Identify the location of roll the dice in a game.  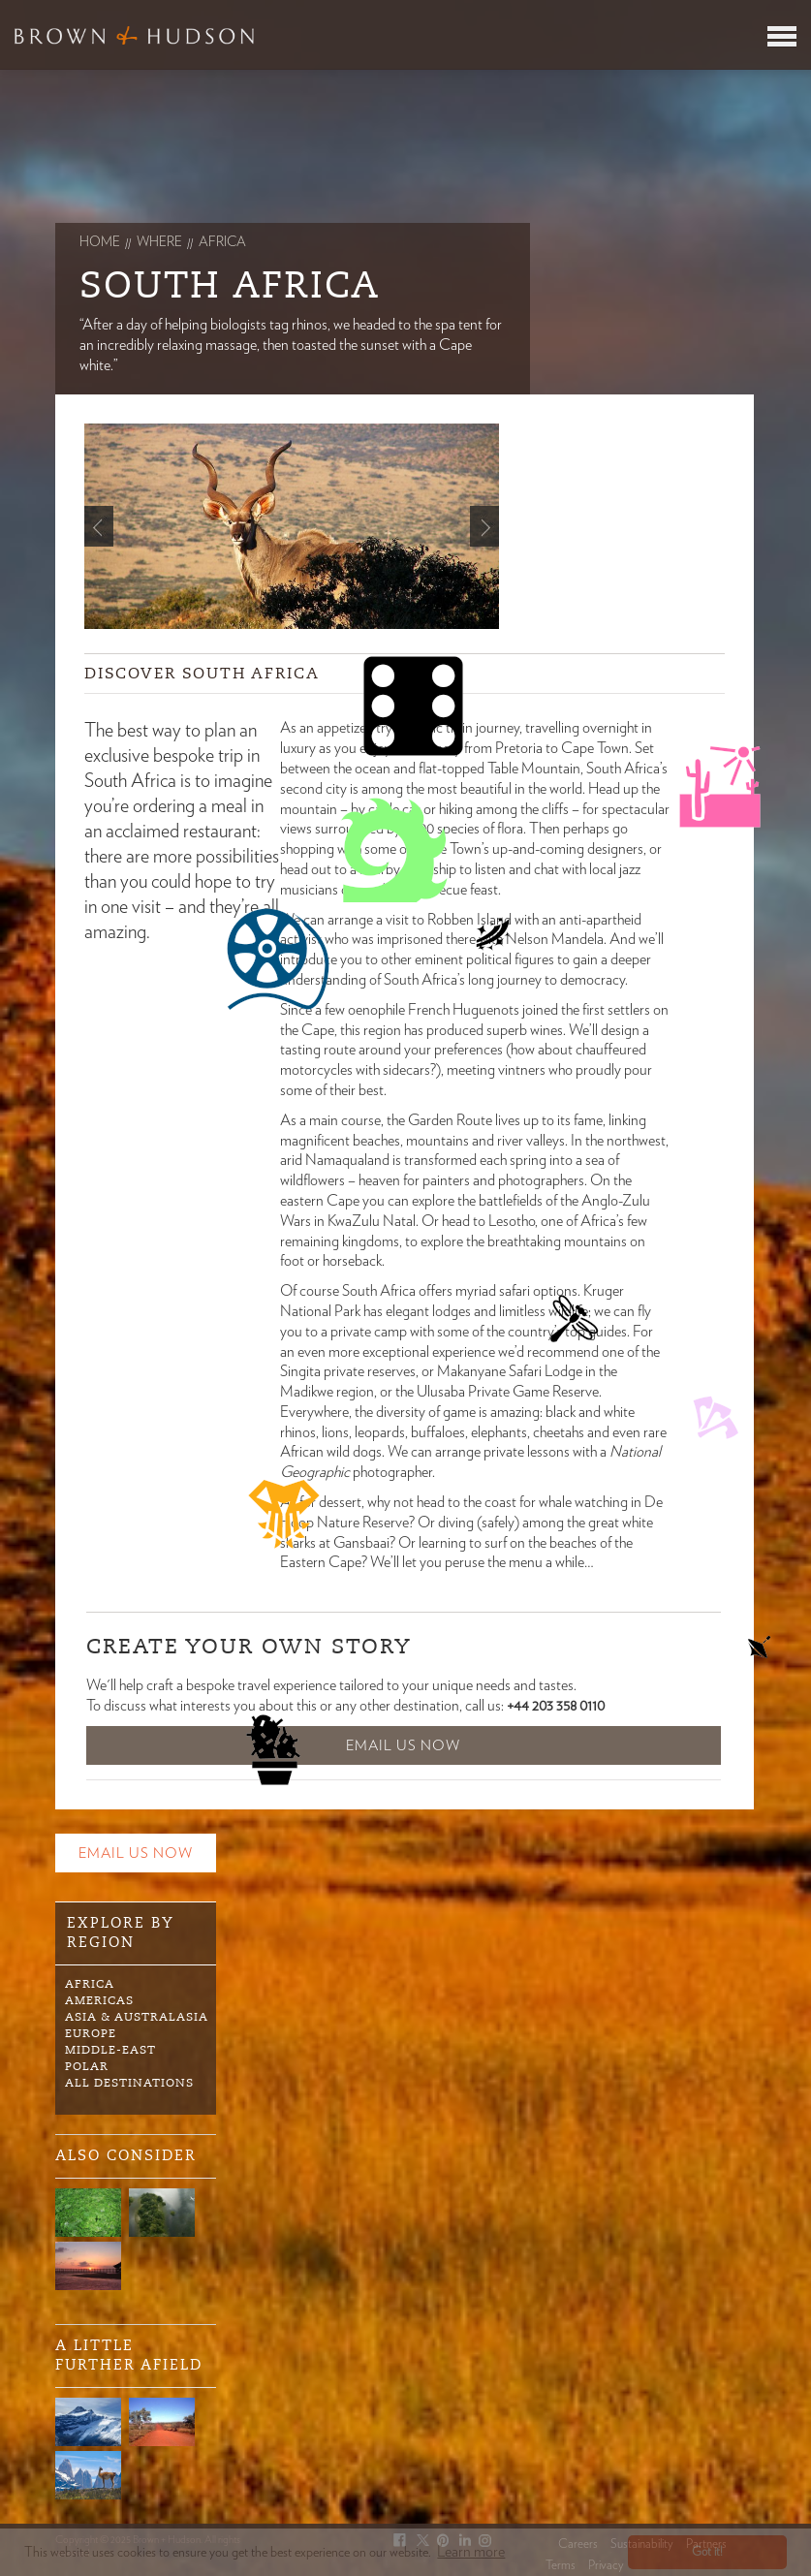
(413, 706).